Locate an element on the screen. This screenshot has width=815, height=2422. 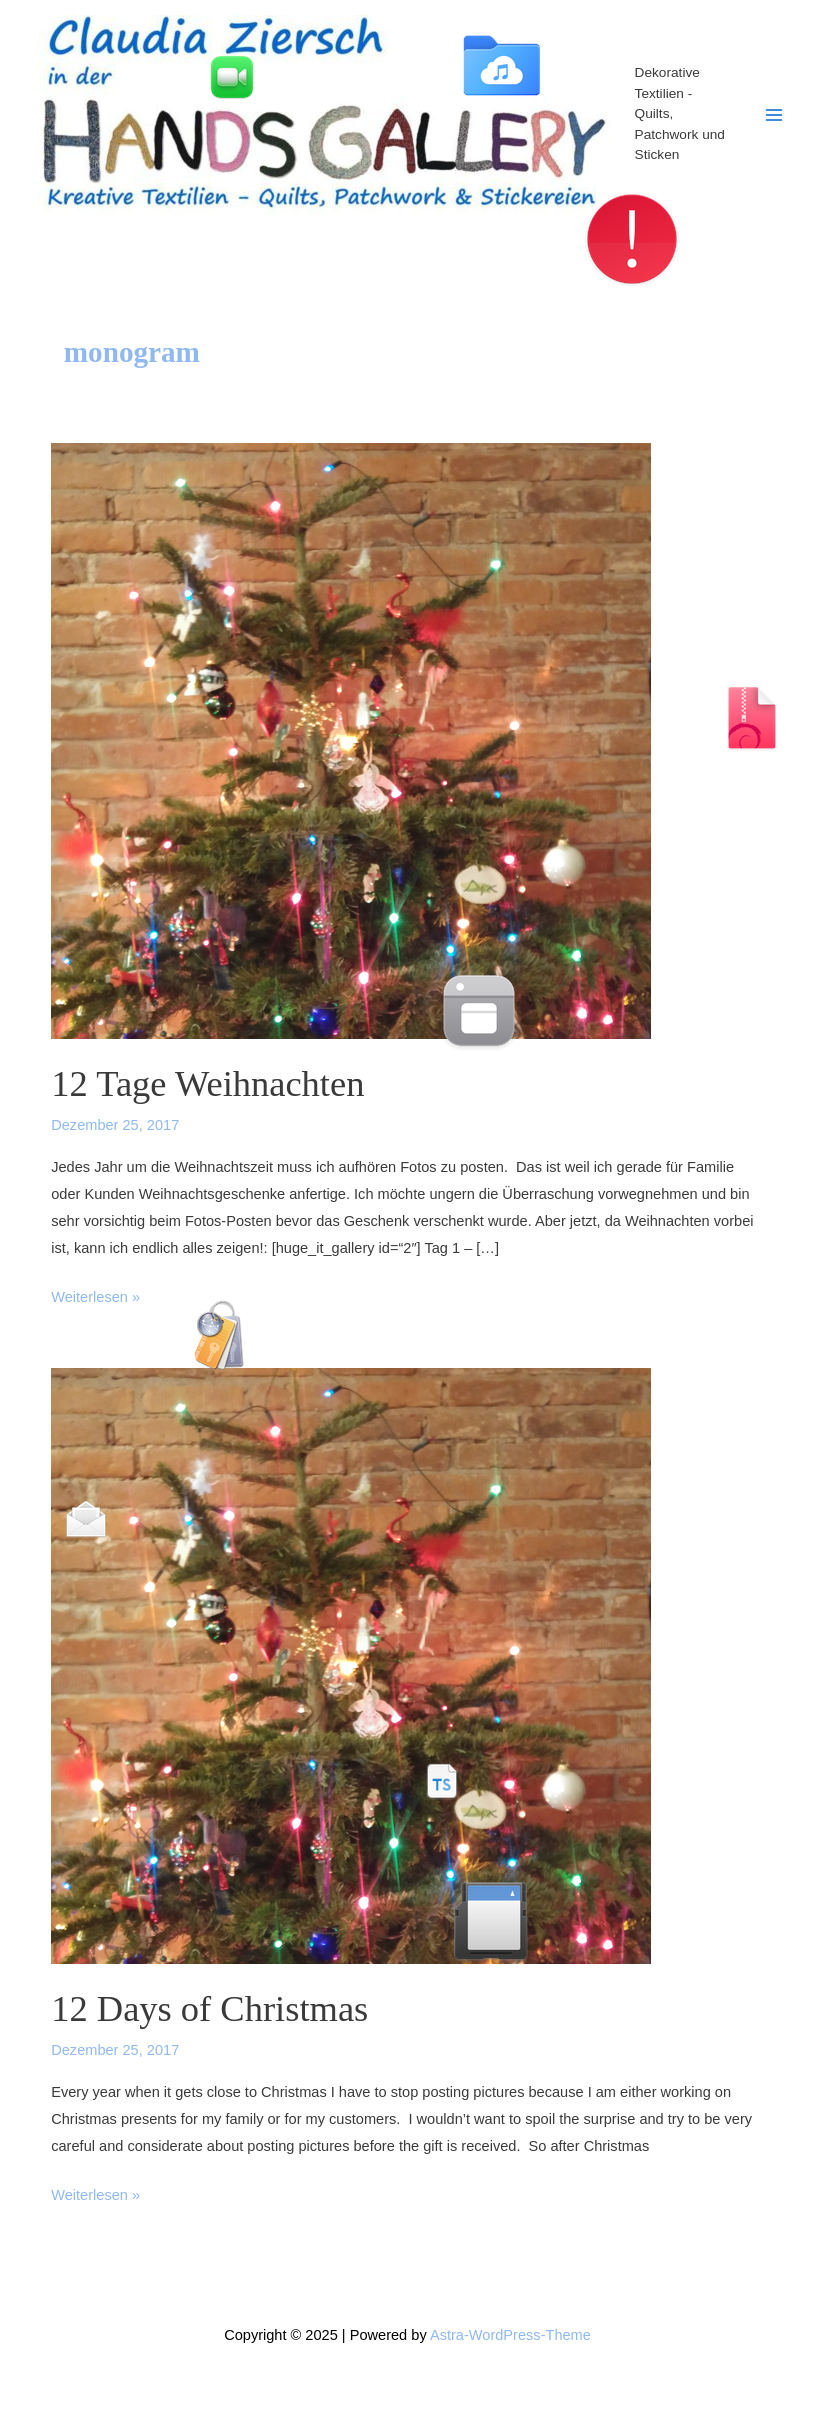
duplicate the current window is located at coordinates (479, 1012).